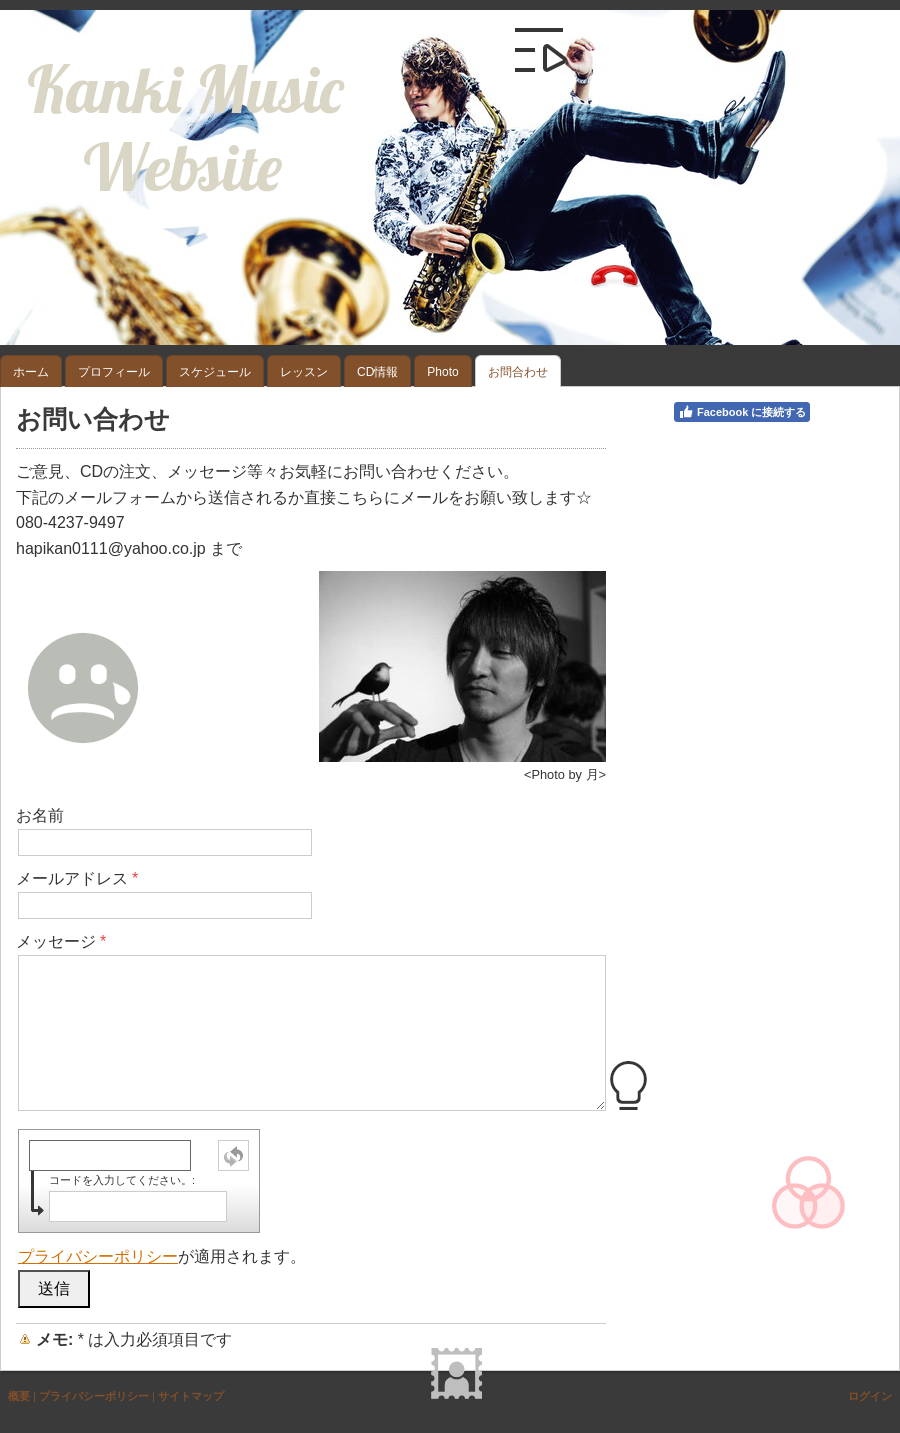 This screenshot has height=1433, width=900. I want to click on end the current call, so click(614, 268).